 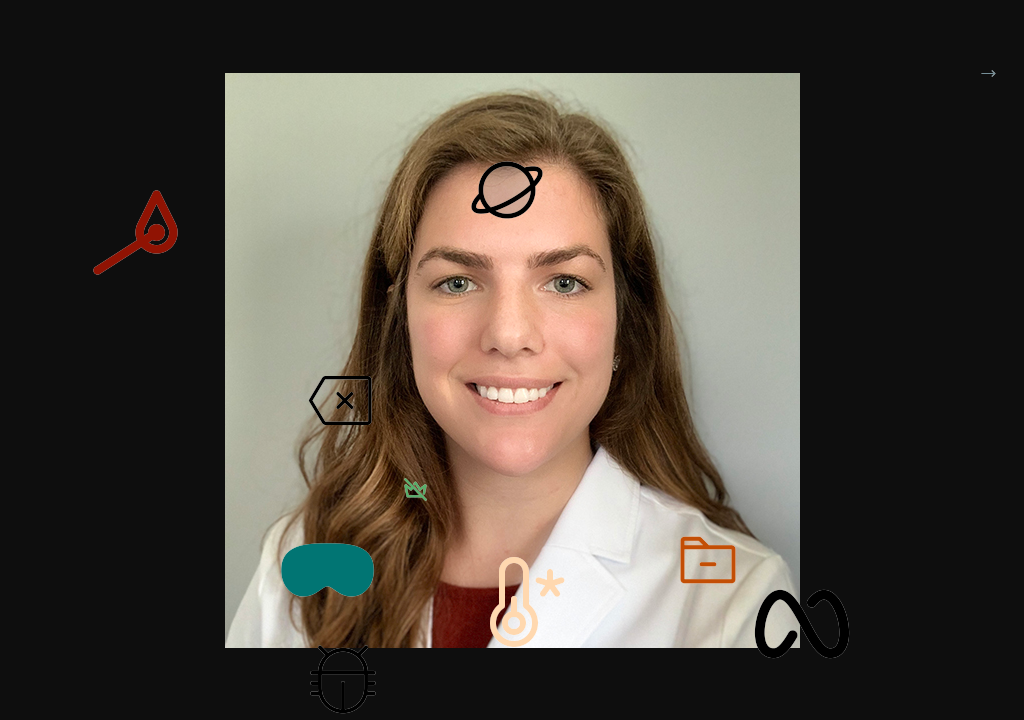 I want to click on remove a folder from your files, so click(x=708, y=560).